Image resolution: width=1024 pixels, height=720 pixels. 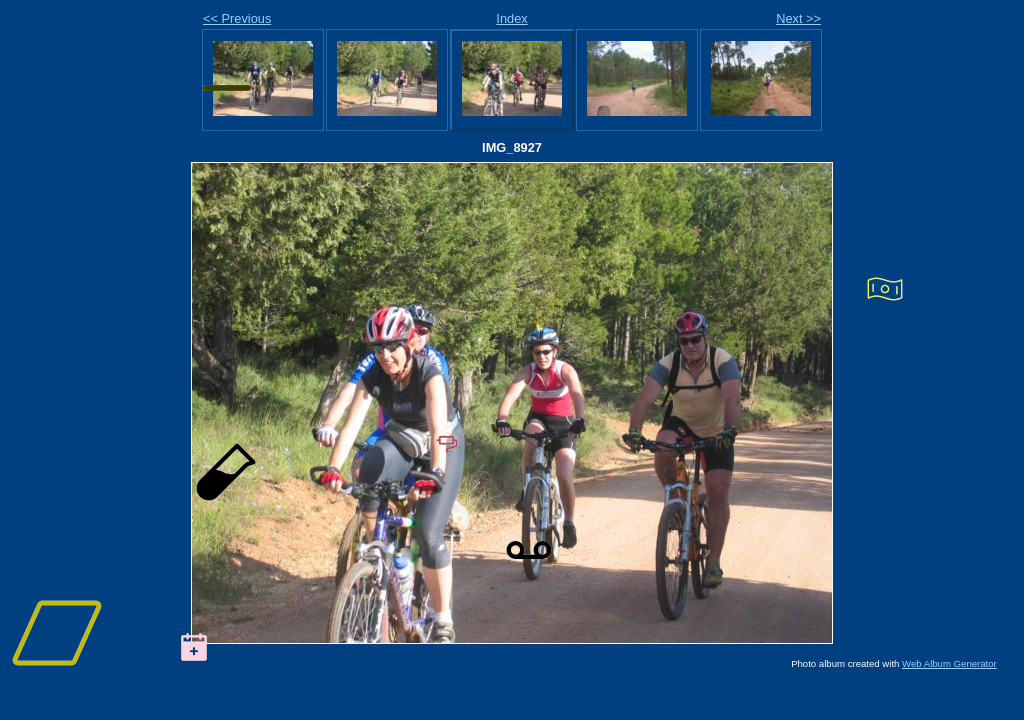 I want to click on insert a parallelogram shape, so click(x=57, y=633).